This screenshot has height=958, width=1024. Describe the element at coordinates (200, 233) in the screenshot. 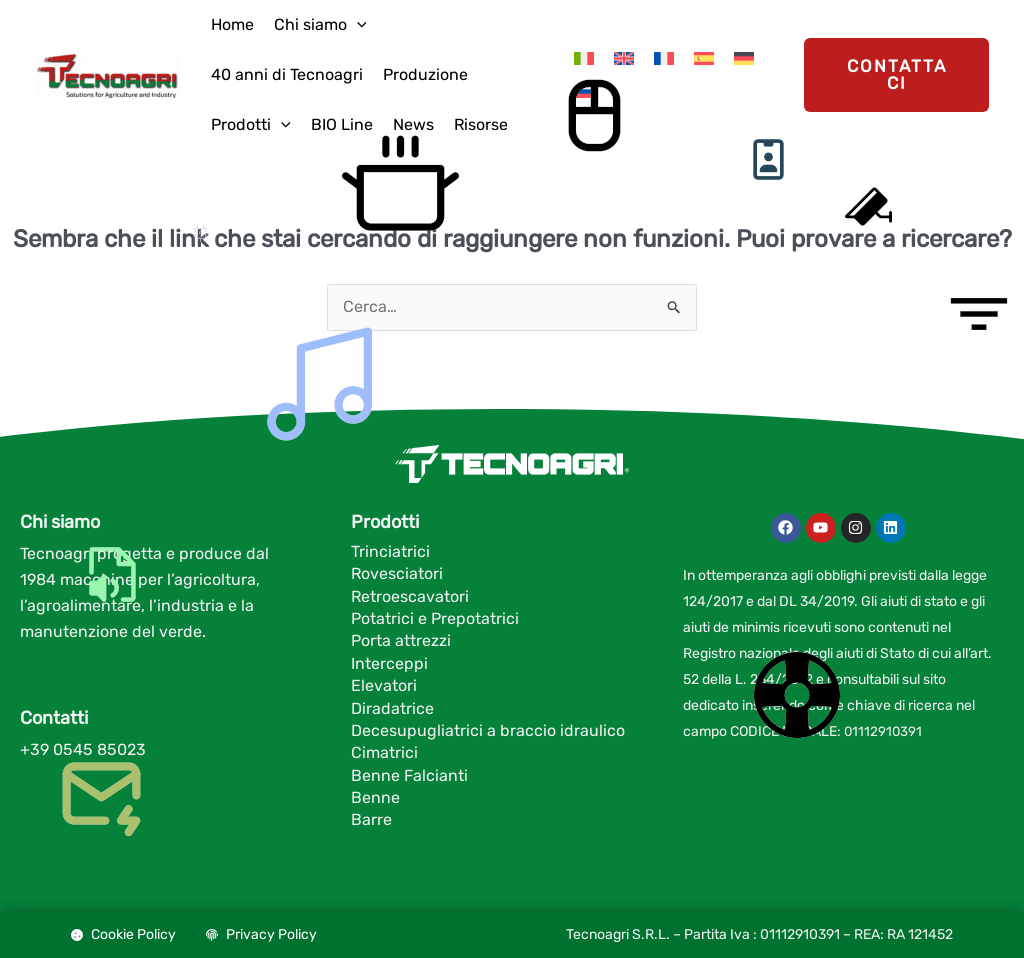

I see `indicates device is currently charging` at that location.